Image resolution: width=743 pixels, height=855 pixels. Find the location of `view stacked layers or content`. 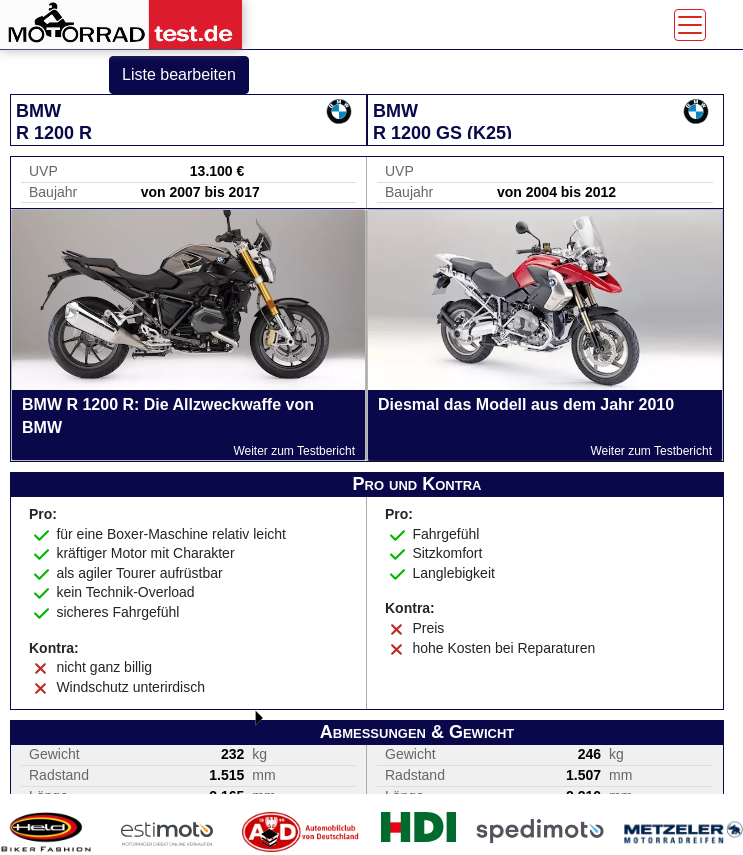

view stacked layers or content is located at coordinates (269, 838).